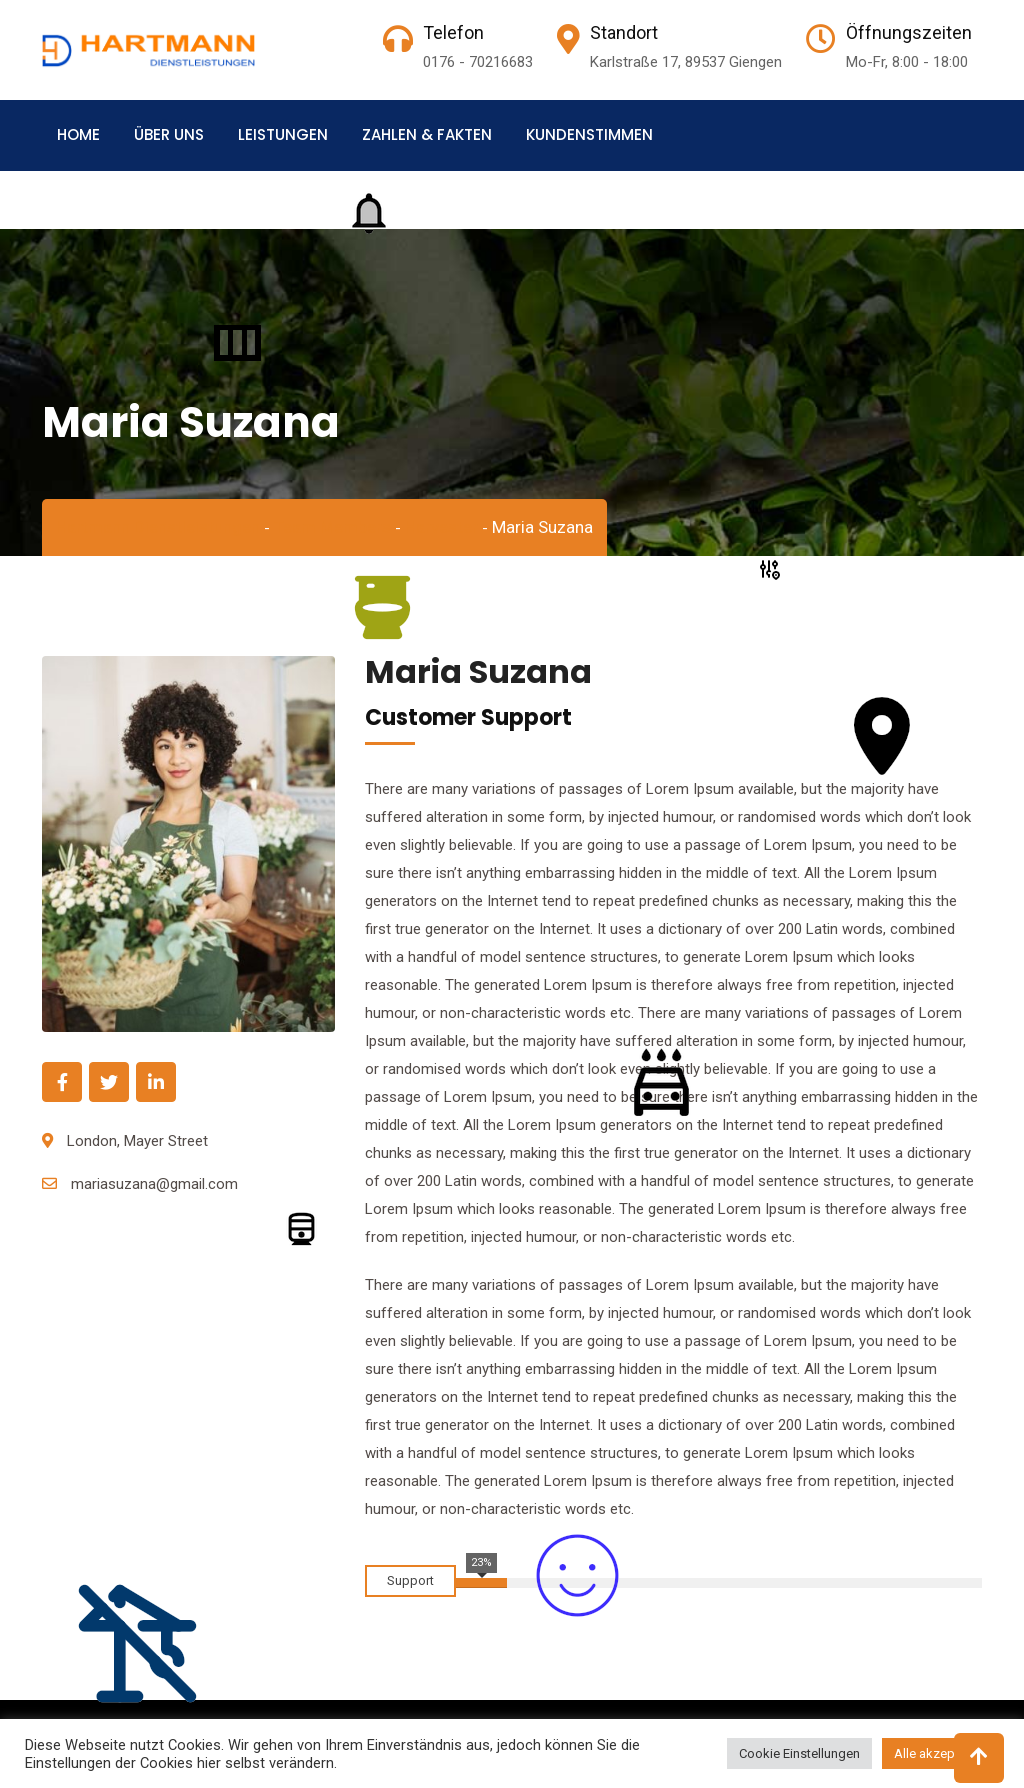 Image resolution: width=1024 pixels, height=1788 pixels. I want to click on view current location on map, so click(882, 737).